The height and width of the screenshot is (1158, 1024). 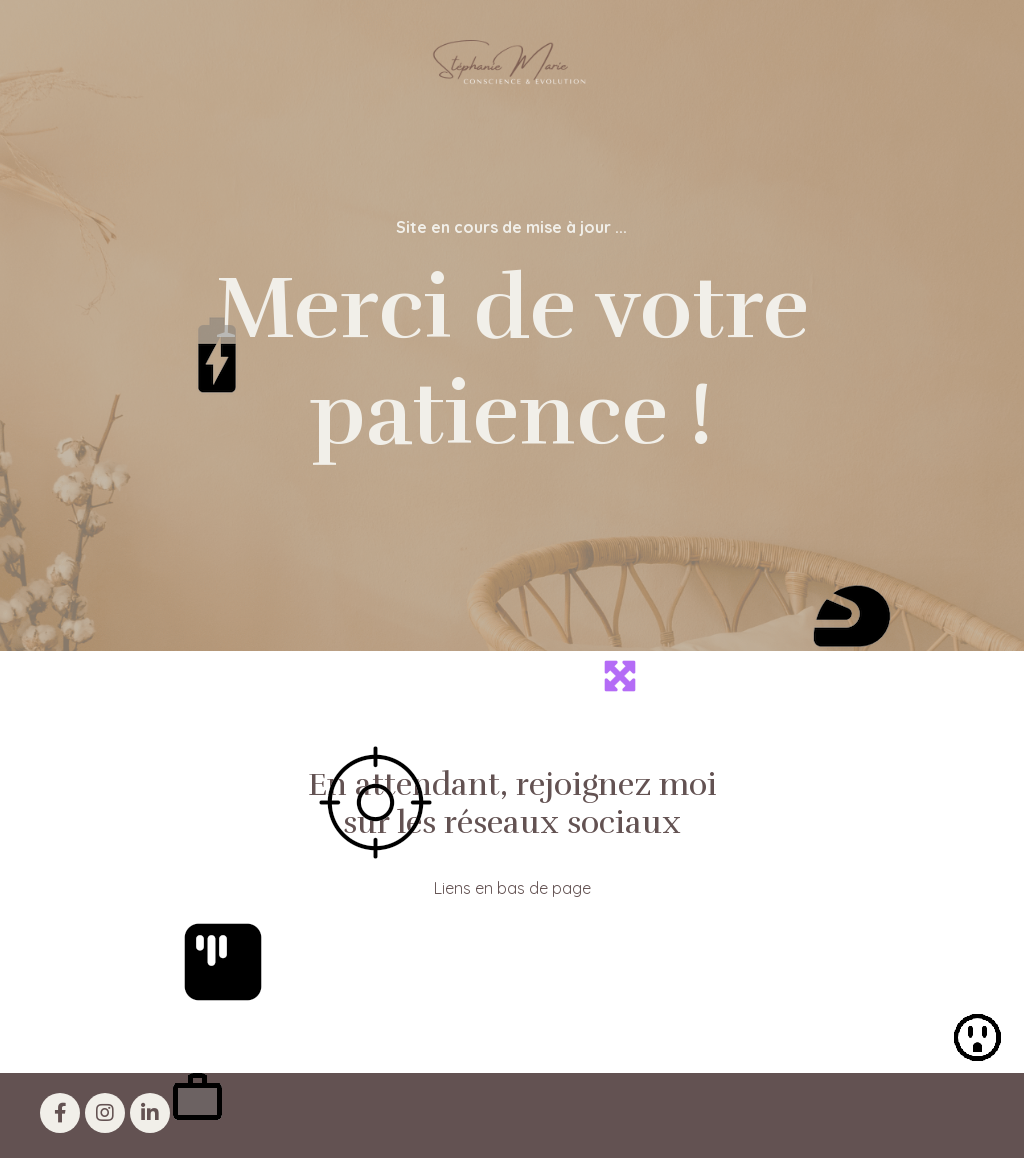 What do you see at coordinates (375, 802) in the screenshot?
I see `center or focus on current location` at bounding box center [375, 802].